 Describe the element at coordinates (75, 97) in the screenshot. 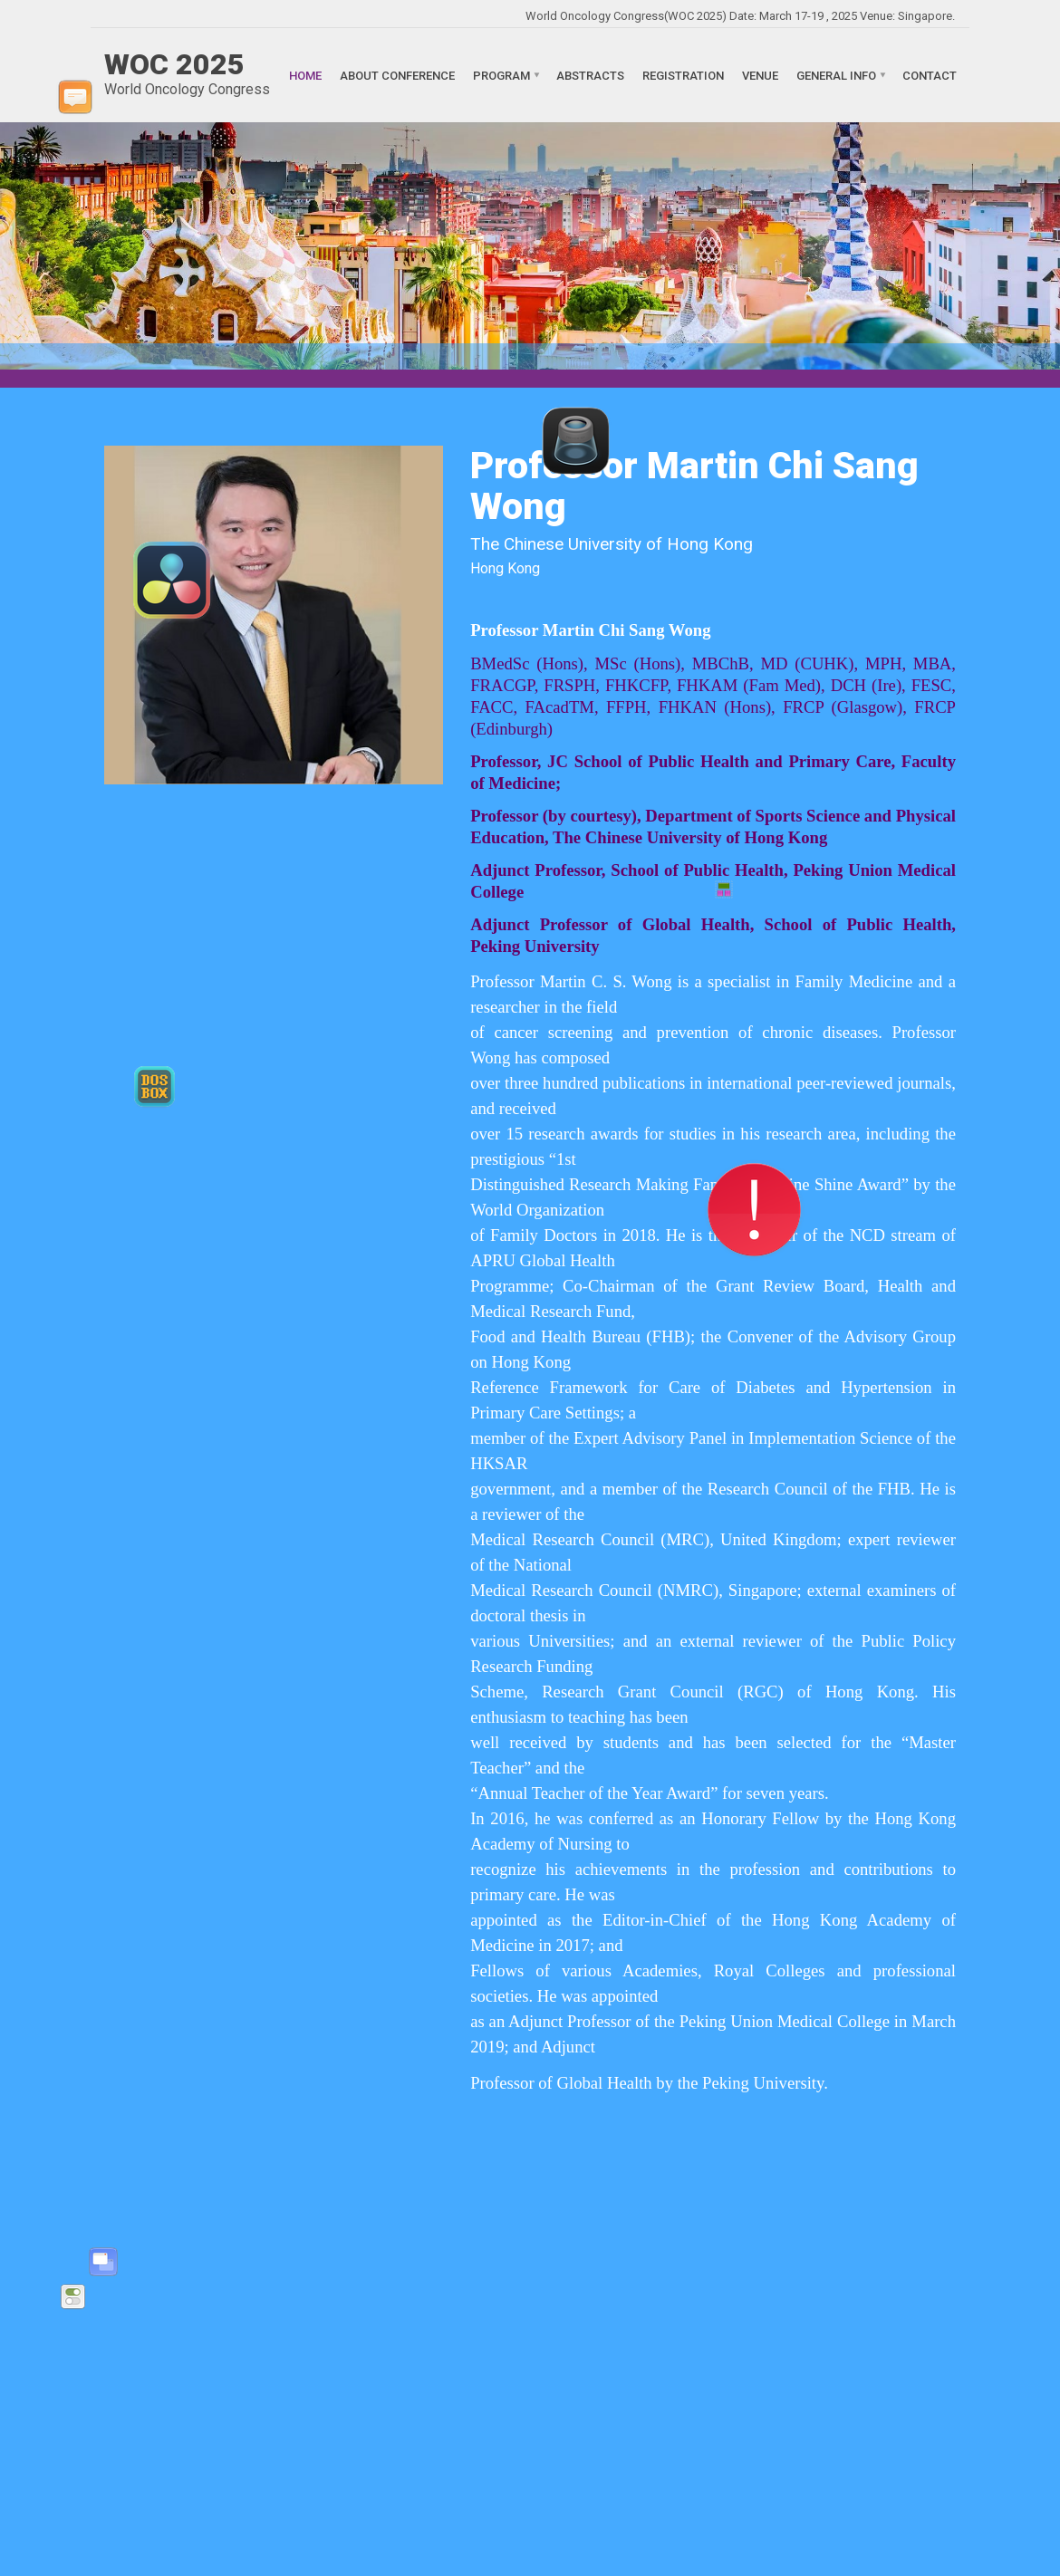

I see `open the messaging app` at that location.